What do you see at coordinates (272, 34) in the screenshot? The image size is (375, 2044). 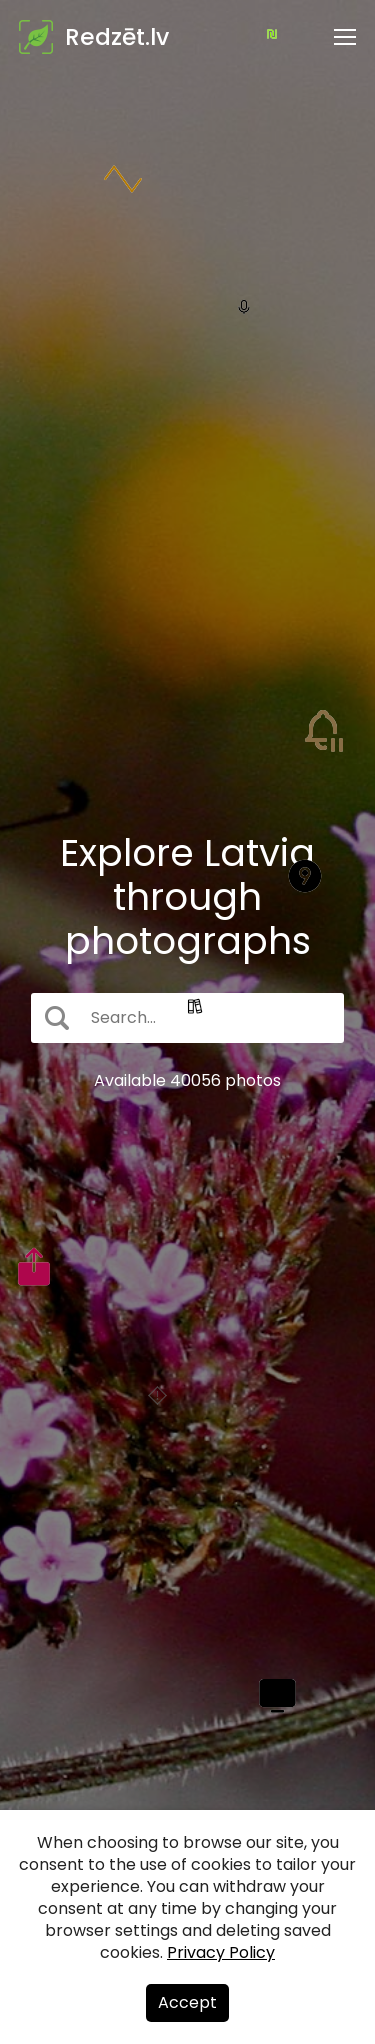 I see `view prices in Israeli shekels` at bounding box center [272, 34].